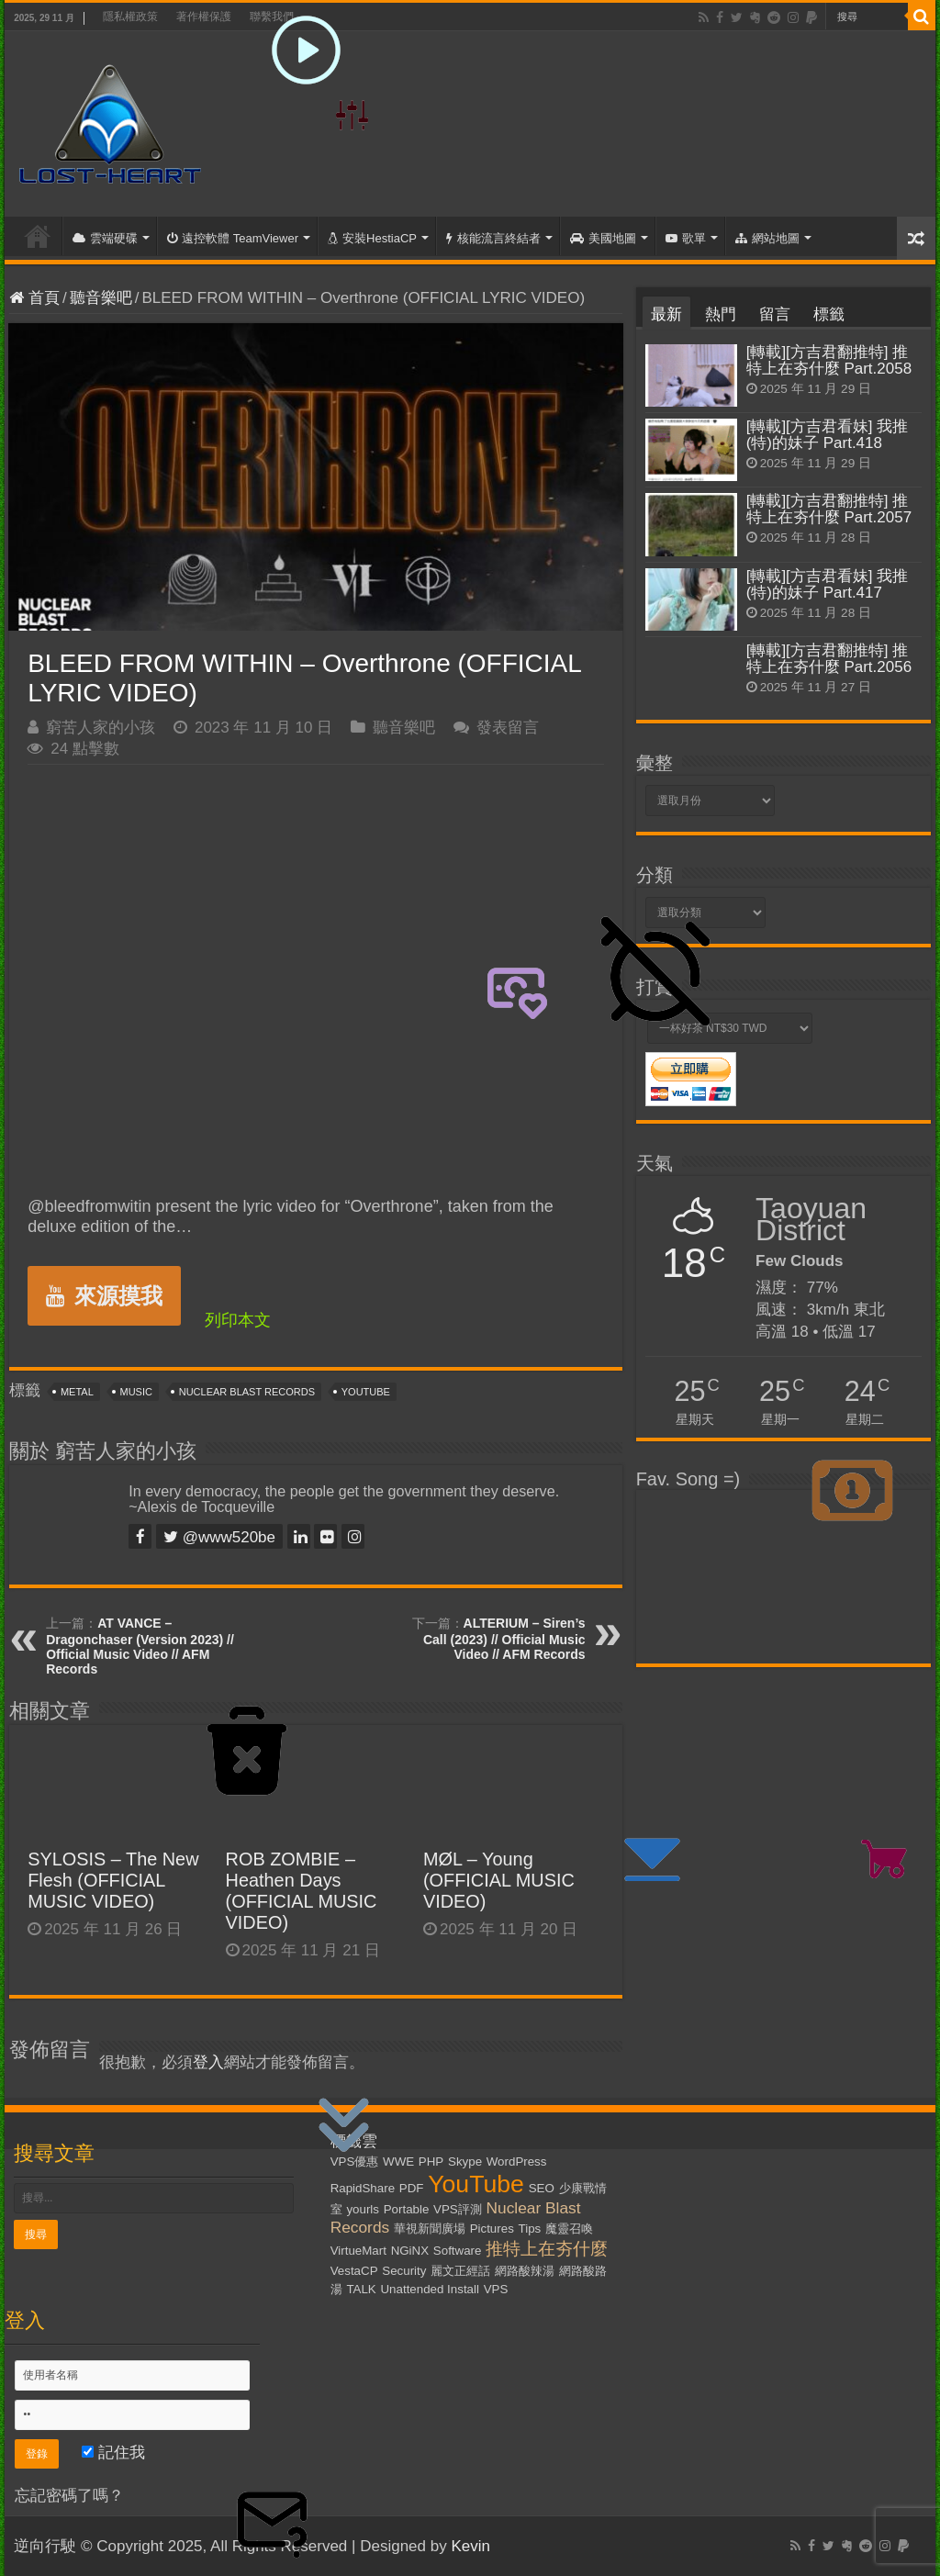 This screenshot has height=2576, width=940. I want to click on adjust settings or preferences, so click(352, 115).